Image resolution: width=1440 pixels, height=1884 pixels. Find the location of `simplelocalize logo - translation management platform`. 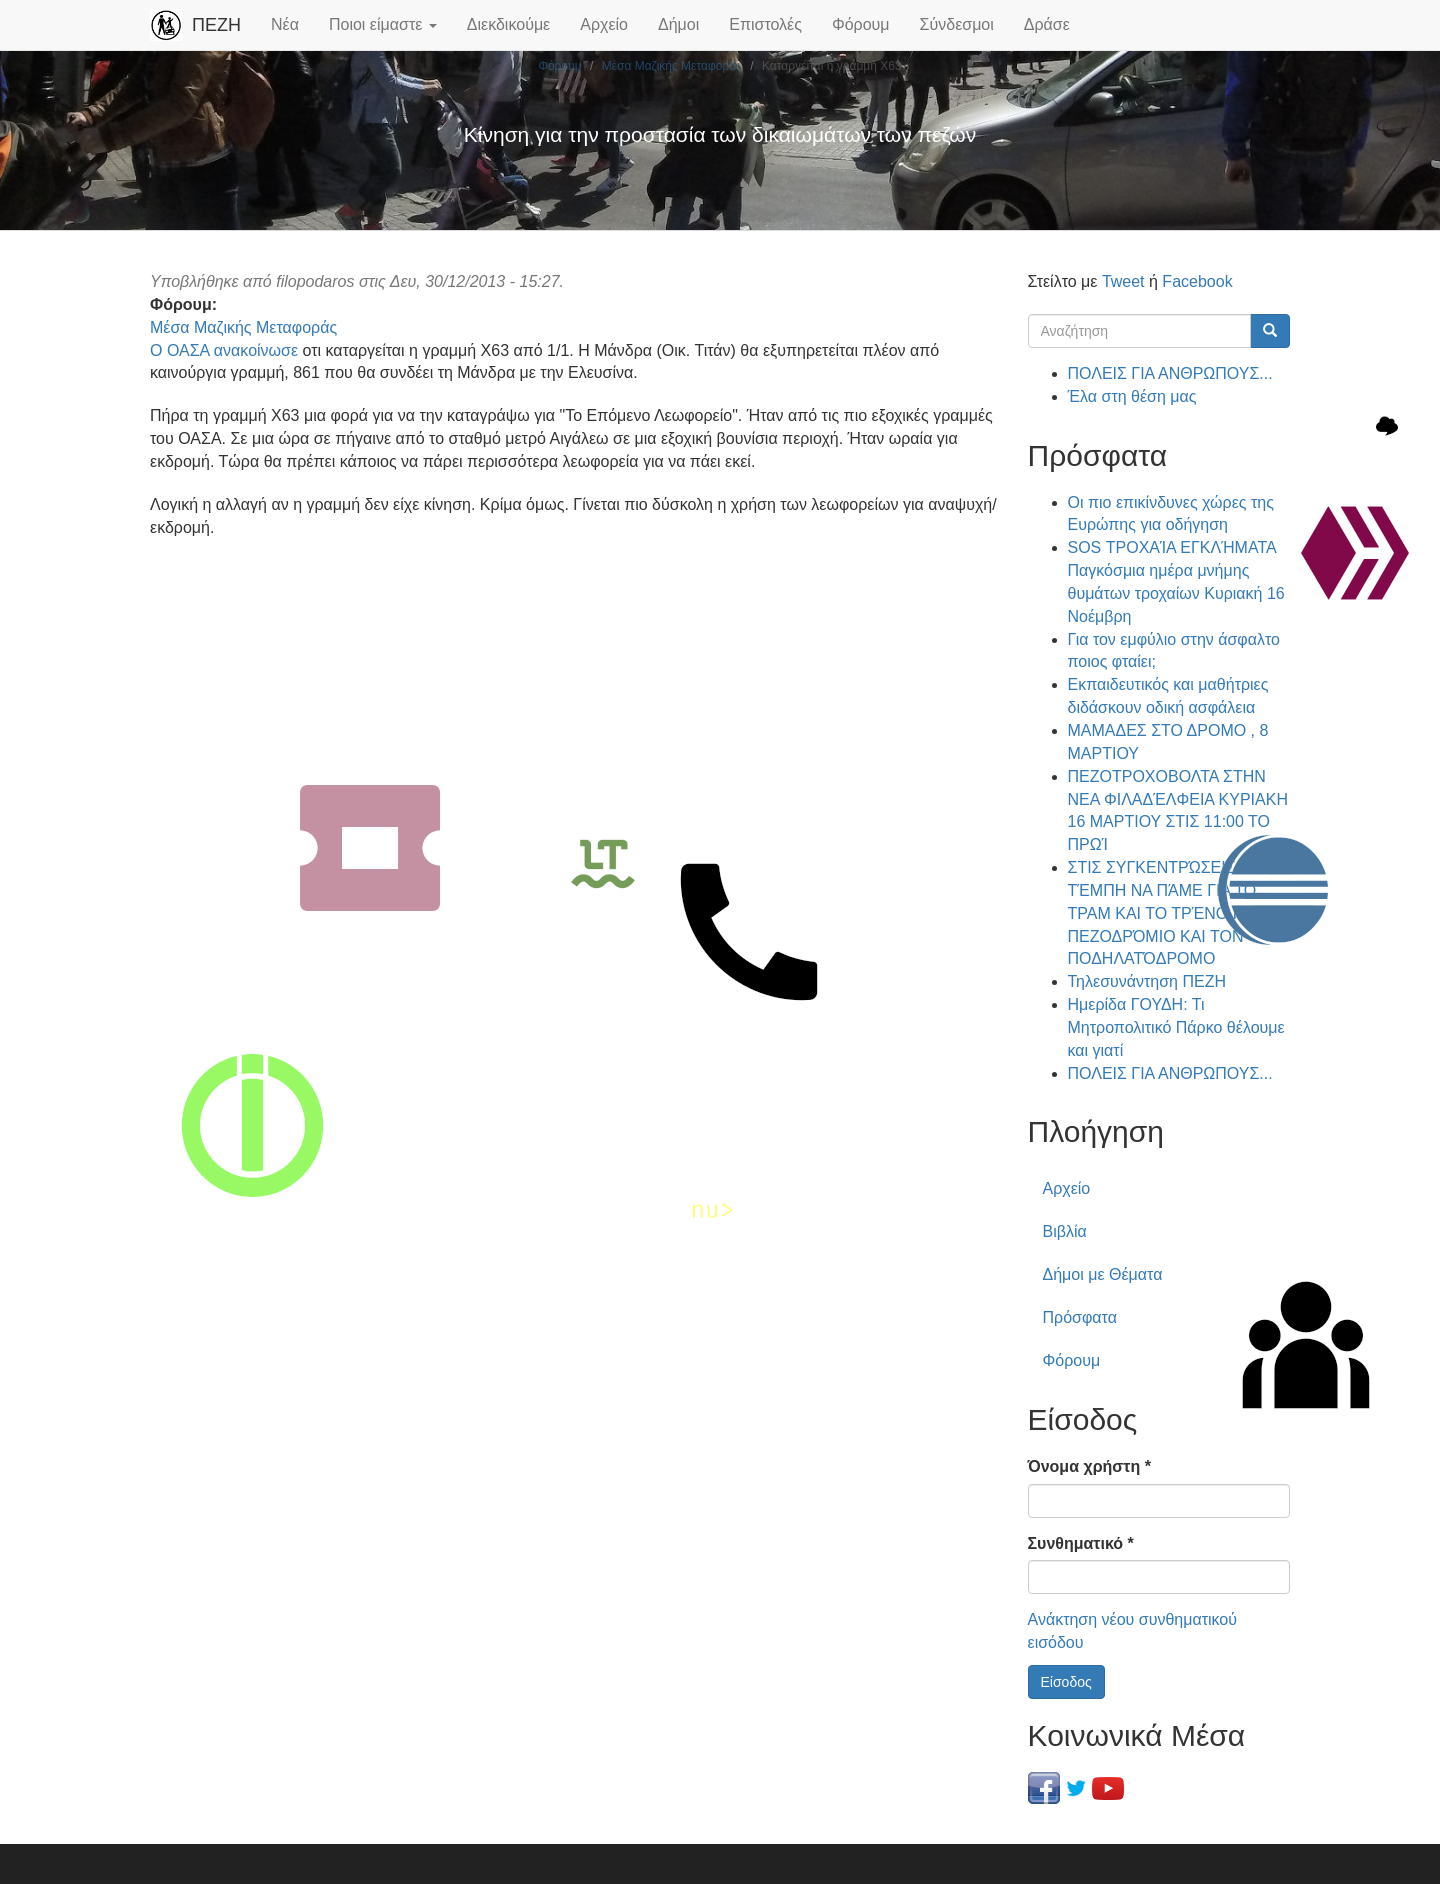

simplelocalize logo - translation management platform is located at coordinates (1387, 426).